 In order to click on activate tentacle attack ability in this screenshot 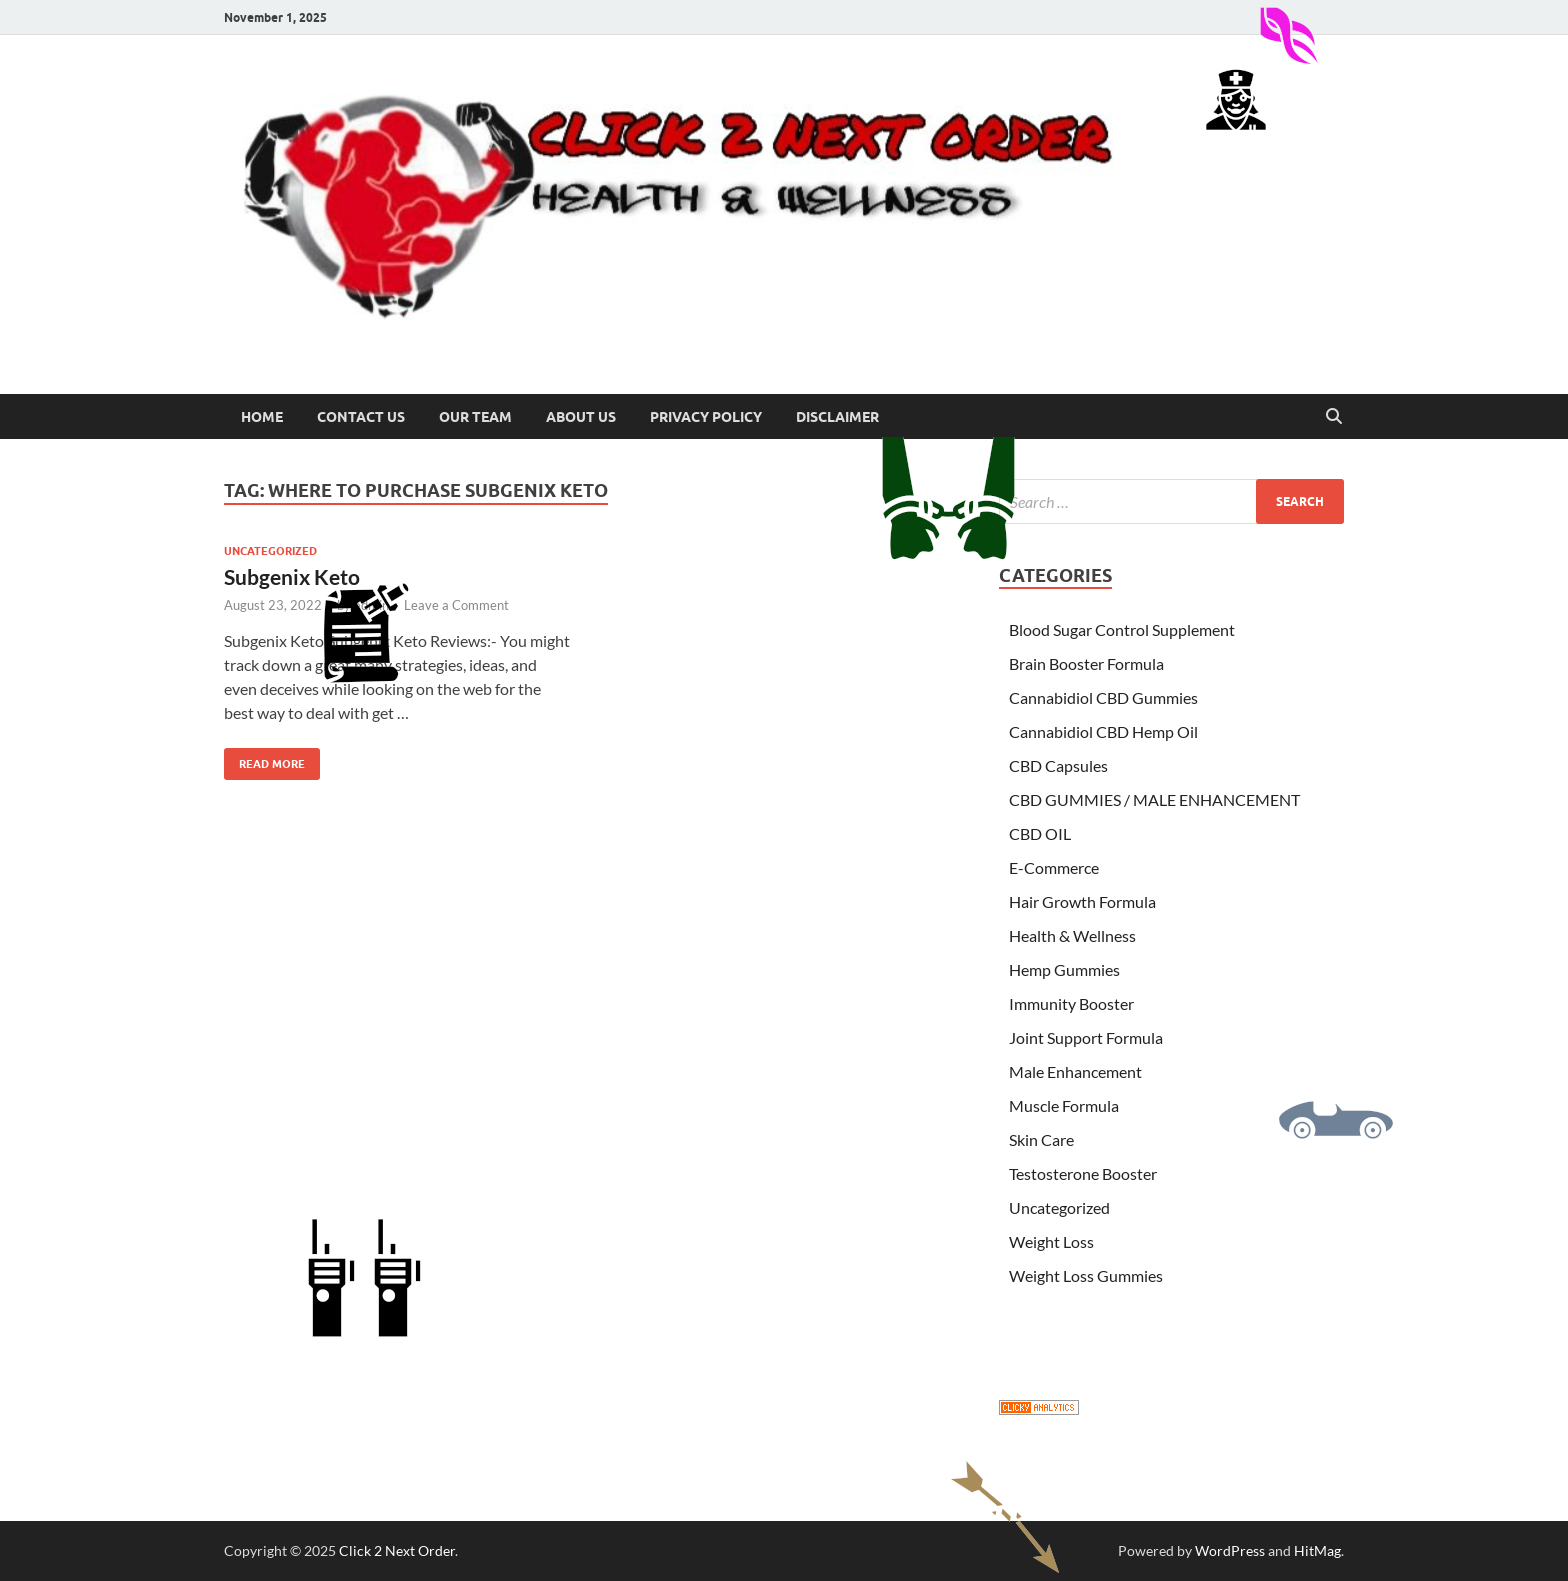, I will do `click(1289, 35)`.